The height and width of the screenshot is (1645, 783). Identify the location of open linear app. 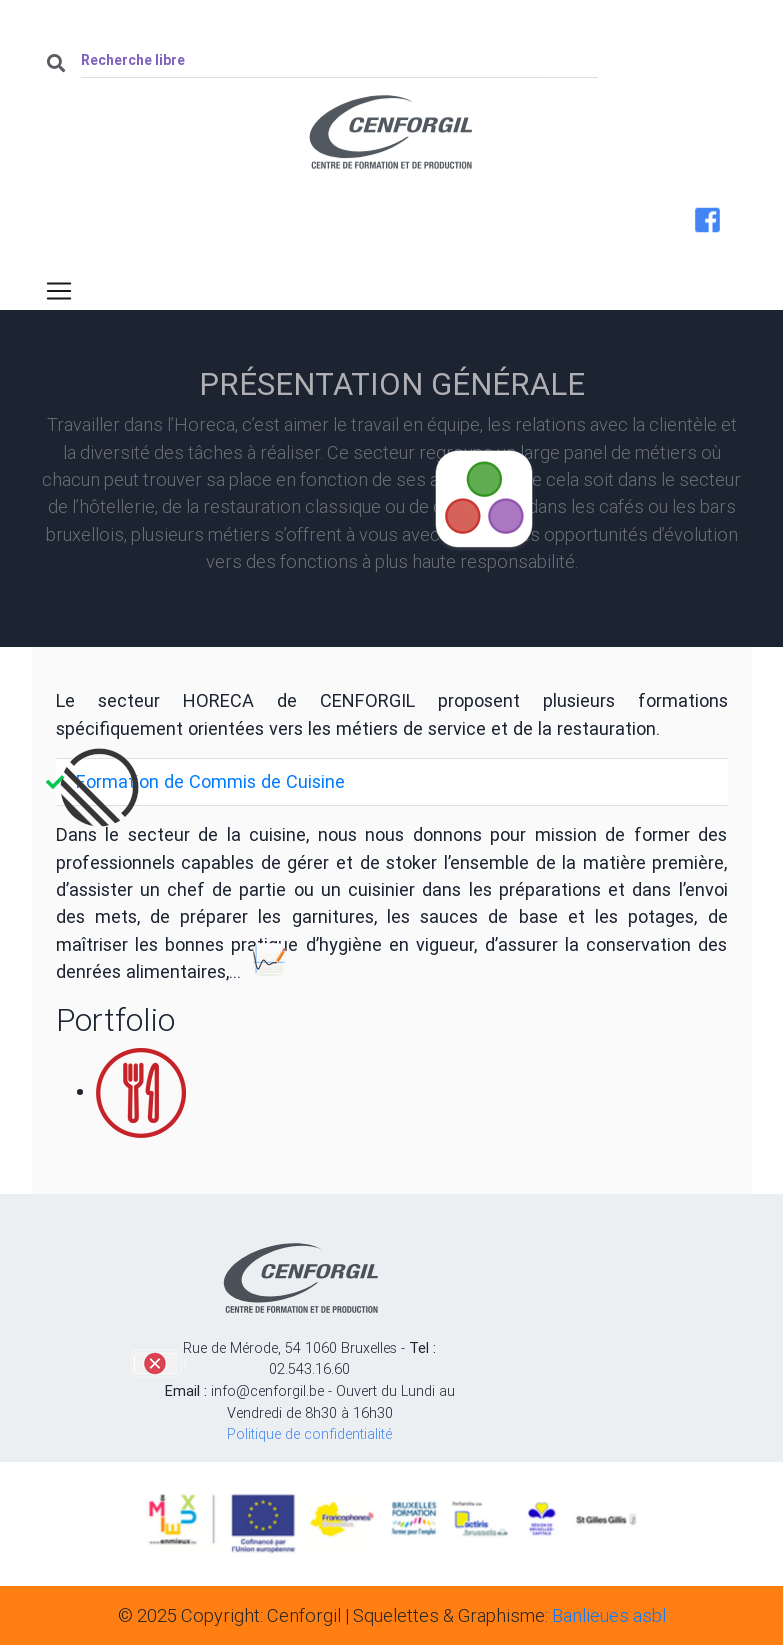
(99, 787).